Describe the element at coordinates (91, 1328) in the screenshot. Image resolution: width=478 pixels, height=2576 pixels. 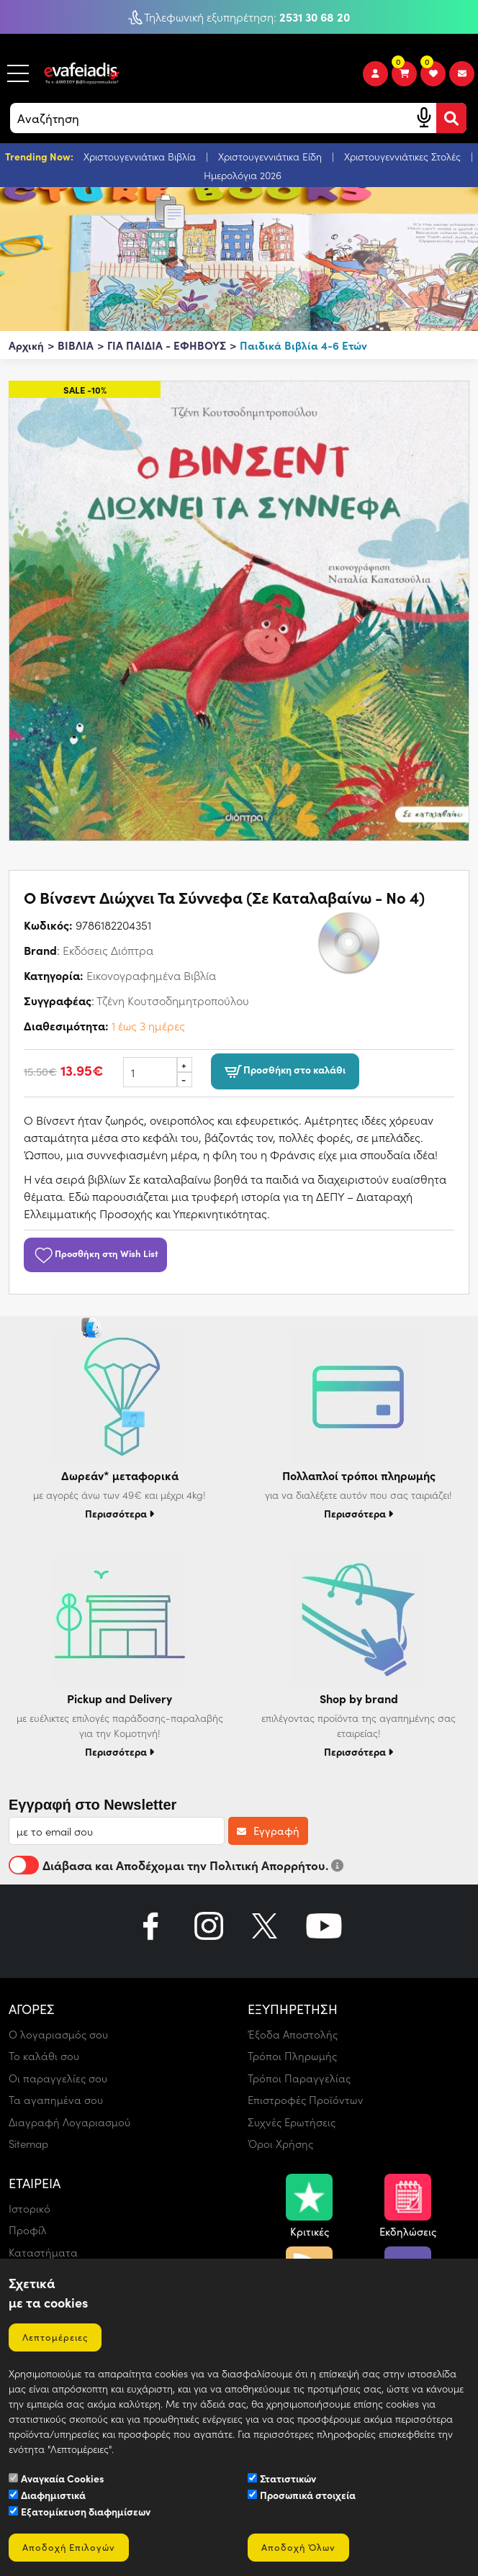
I see `launch macos setup assistant` at that location.